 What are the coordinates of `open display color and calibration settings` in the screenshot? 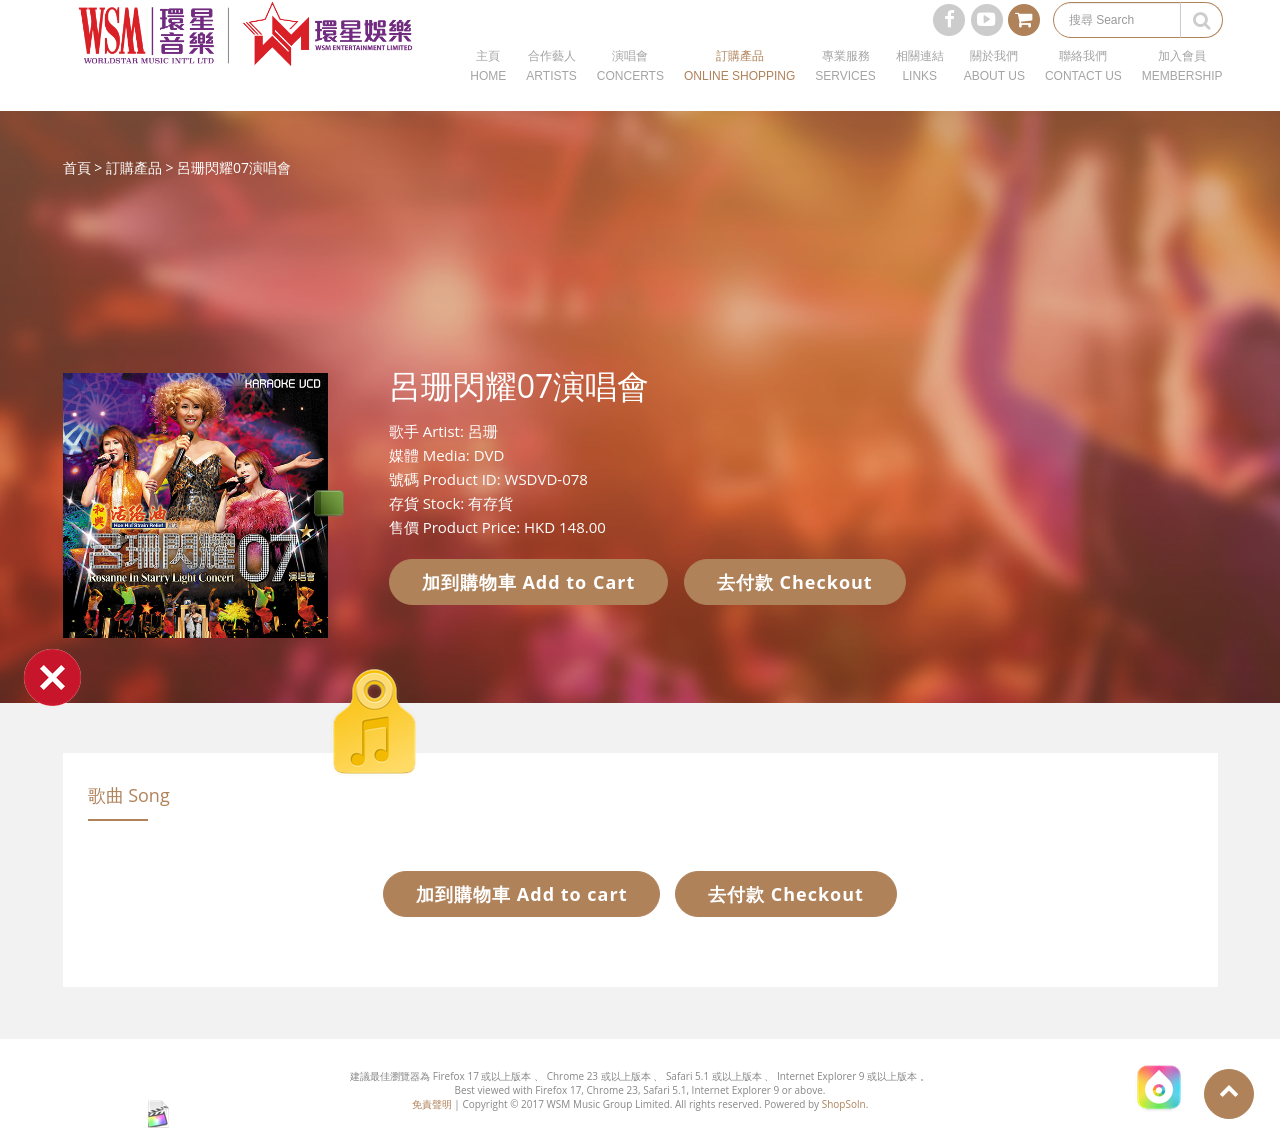 It's located at (1159, 1088).